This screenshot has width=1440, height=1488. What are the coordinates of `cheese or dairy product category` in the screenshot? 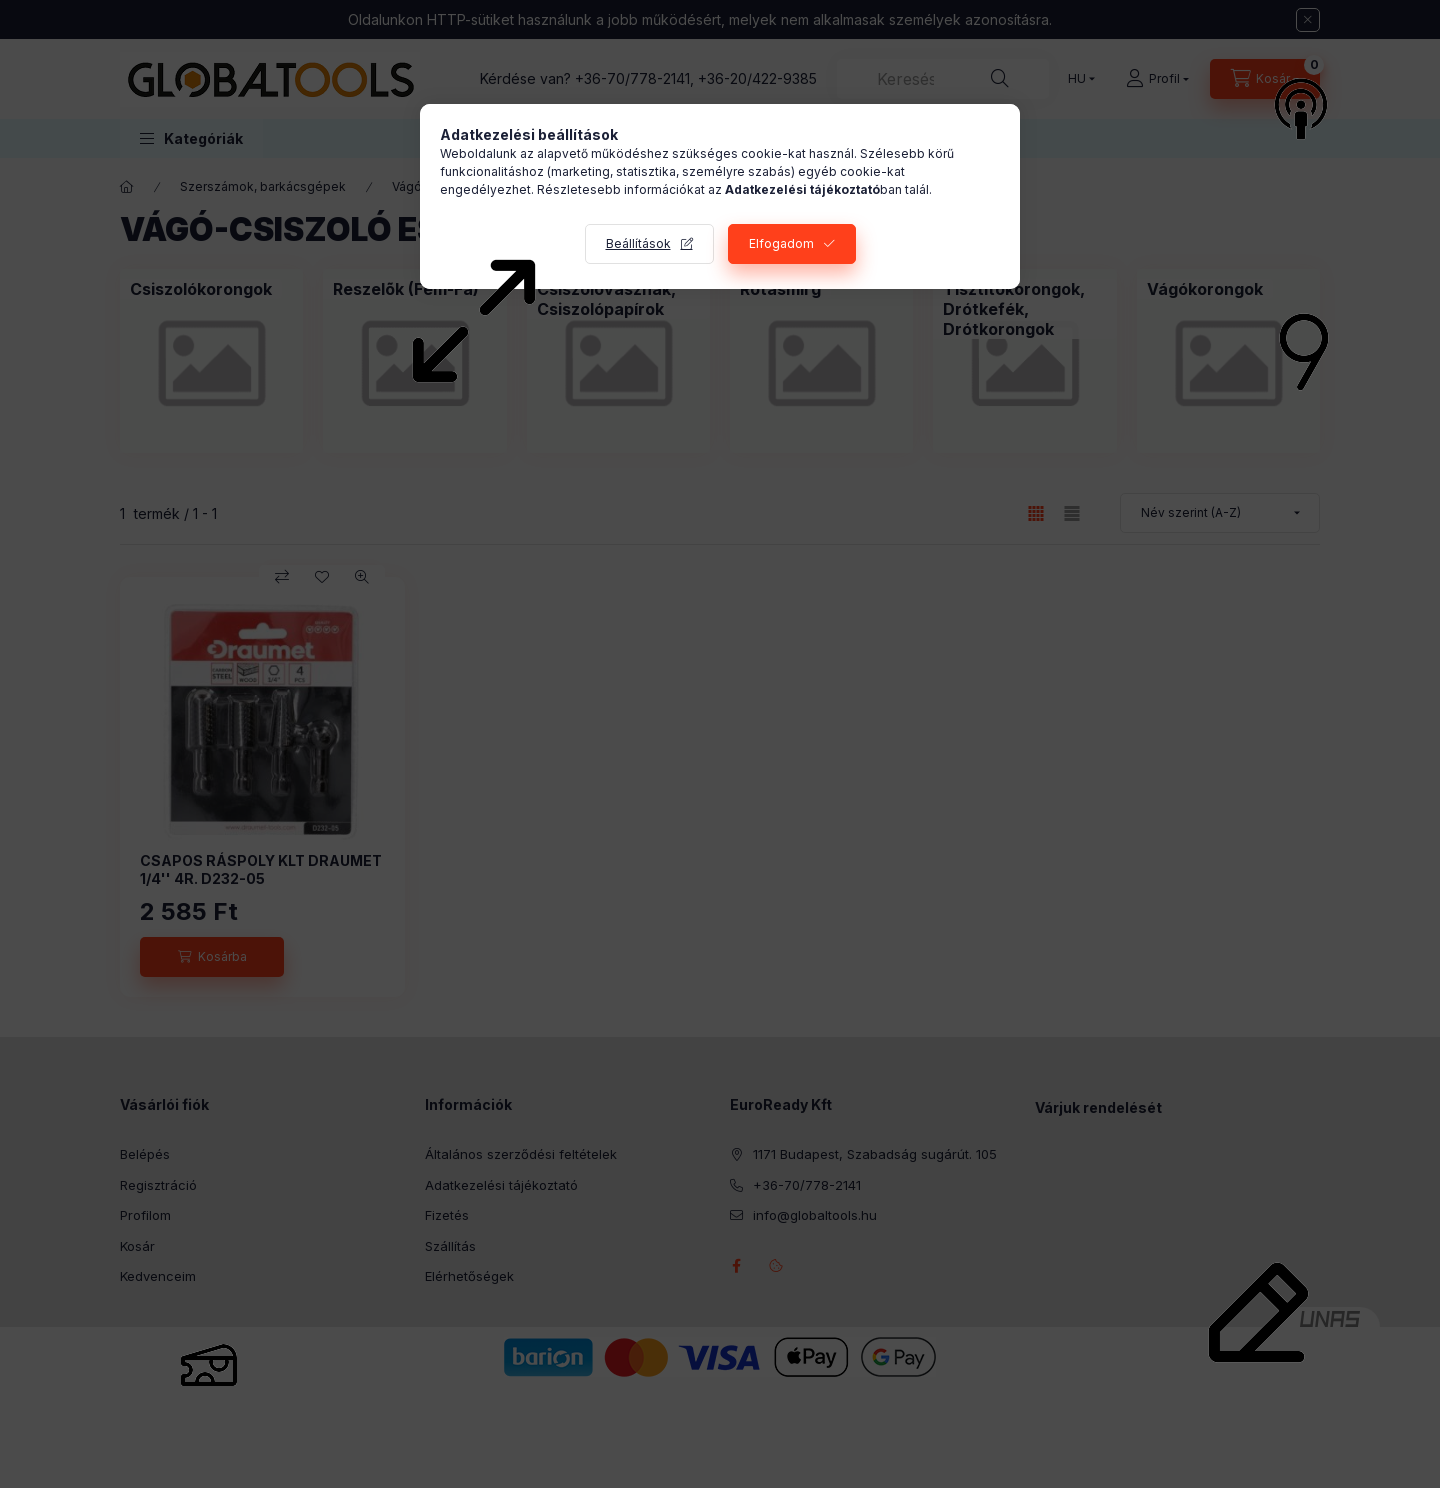 It's located at (209, 1368).